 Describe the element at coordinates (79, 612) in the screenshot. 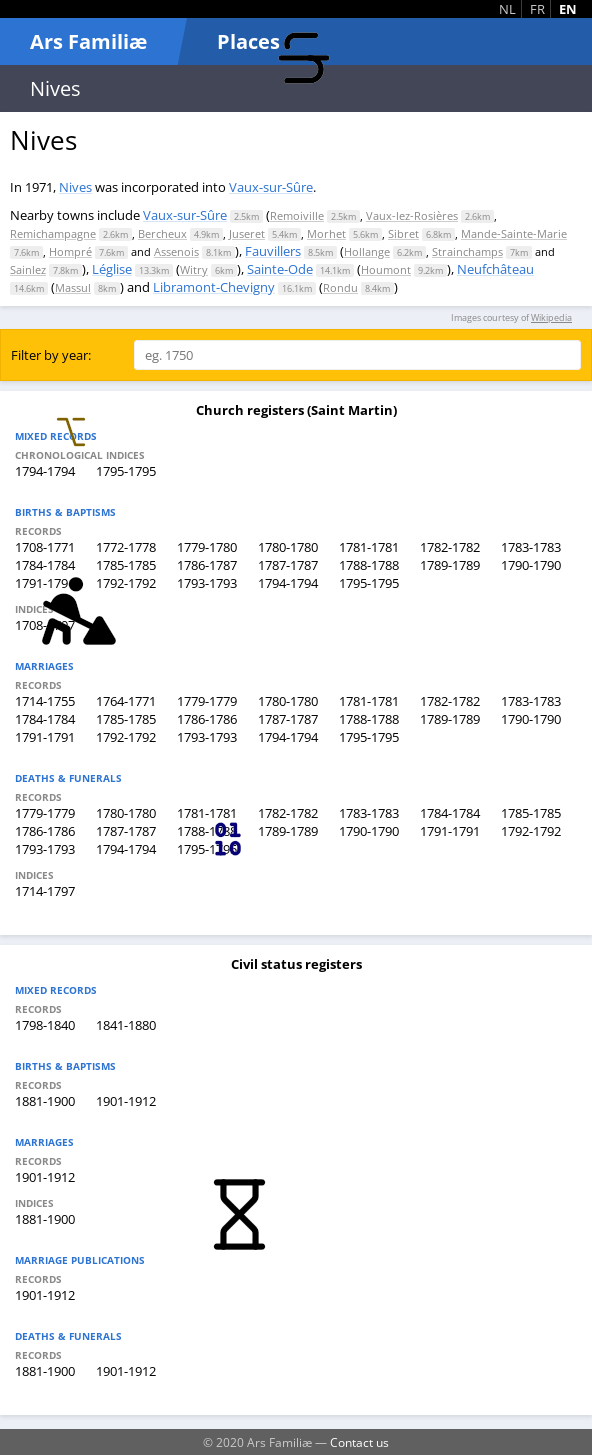

I see `indicates construction or maintenance in progress` at that location.